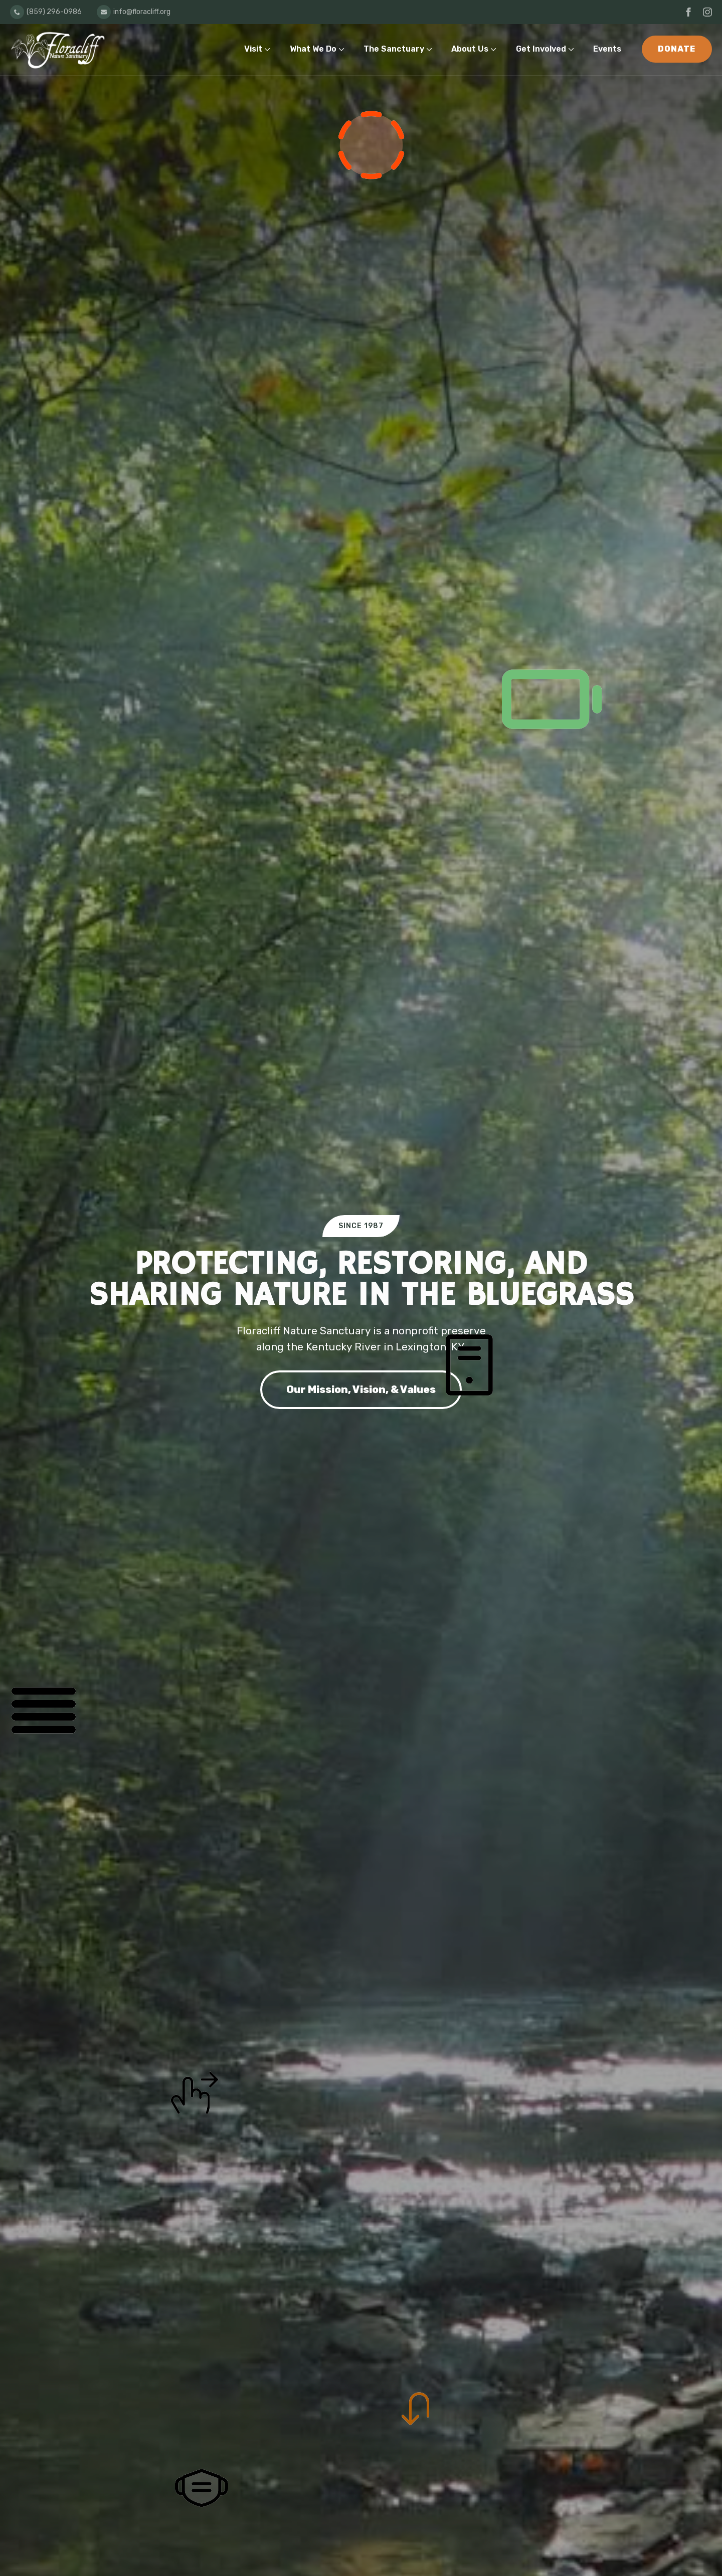 This screenshot has height=2576, width=722. What do you see at coordinates (552, 699) in the screenshot?
I see `indicates battery is completely drained` at bounding box center [552, 699].